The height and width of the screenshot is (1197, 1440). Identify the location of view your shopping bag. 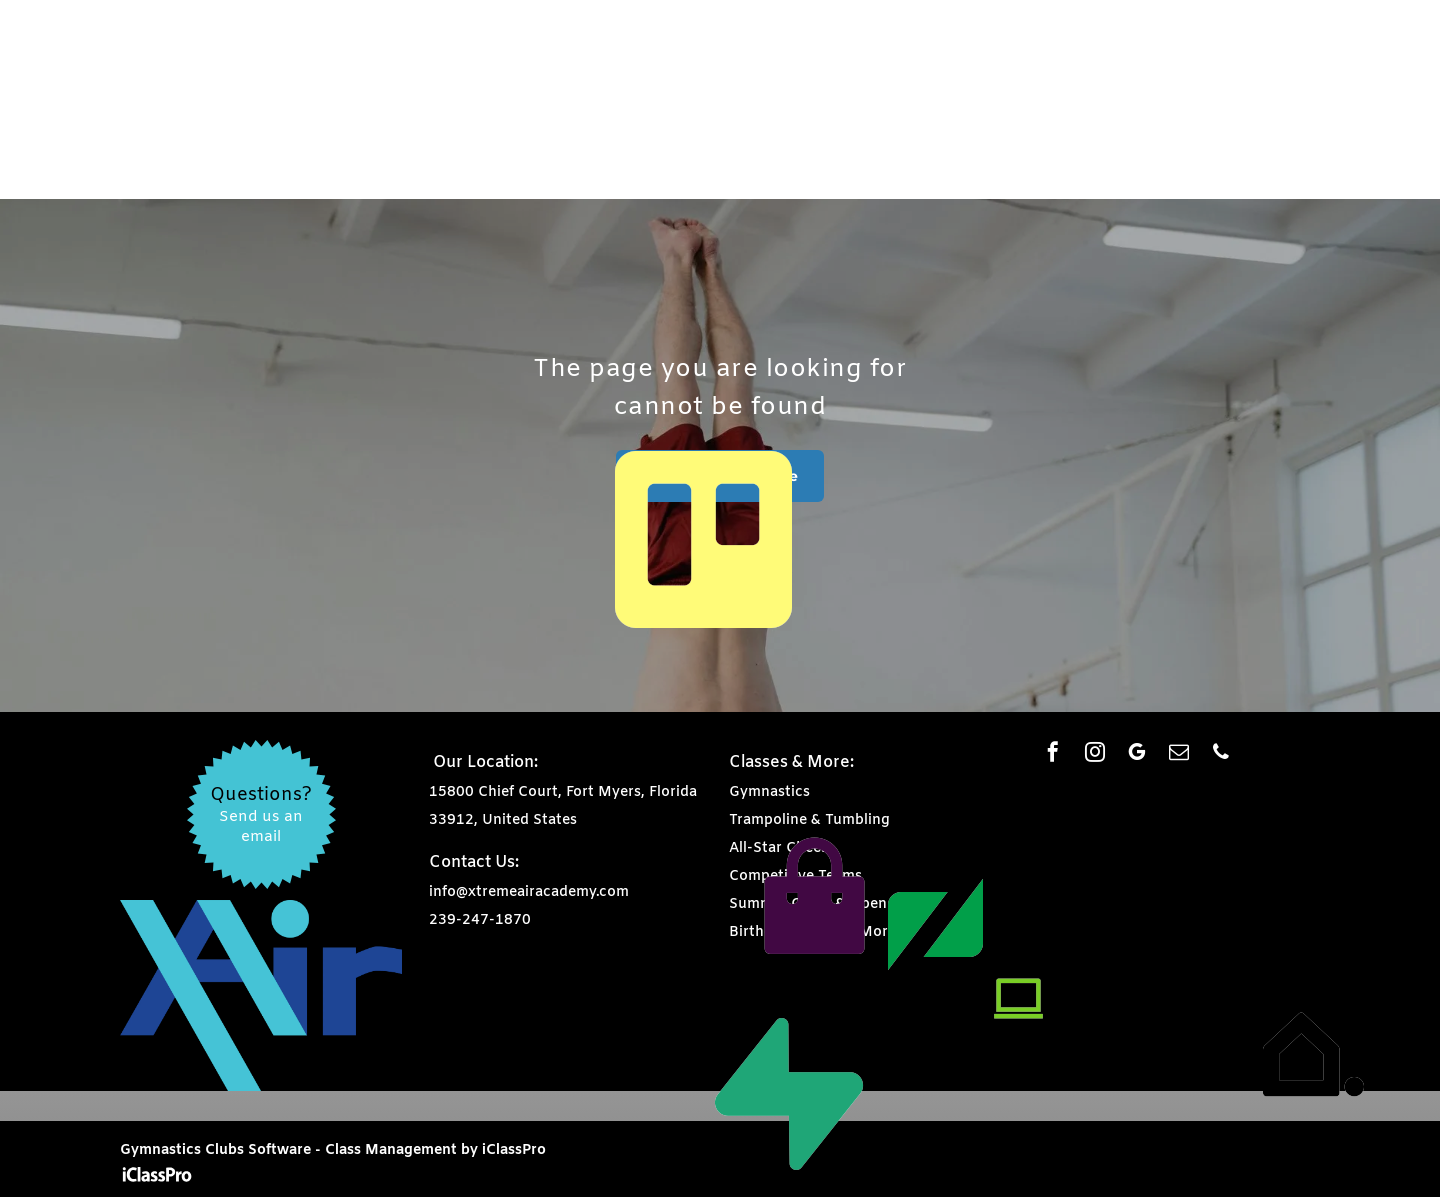
(814, 898).